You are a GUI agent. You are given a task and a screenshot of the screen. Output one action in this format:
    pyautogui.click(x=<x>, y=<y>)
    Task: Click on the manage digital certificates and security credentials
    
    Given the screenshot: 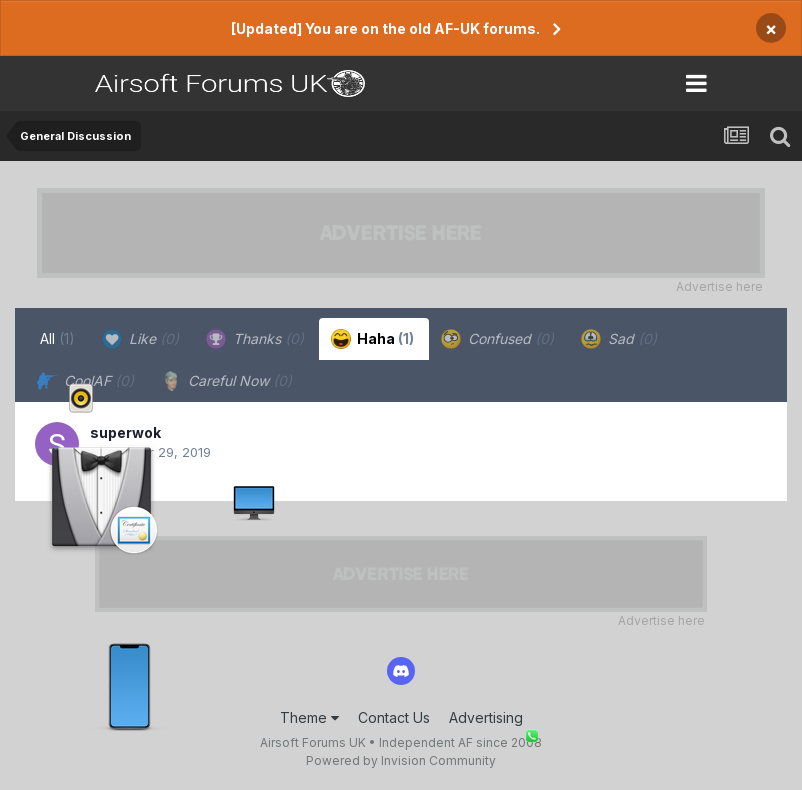 What is the action you would take?
    pyautogui.click(x=101, y=499)
    